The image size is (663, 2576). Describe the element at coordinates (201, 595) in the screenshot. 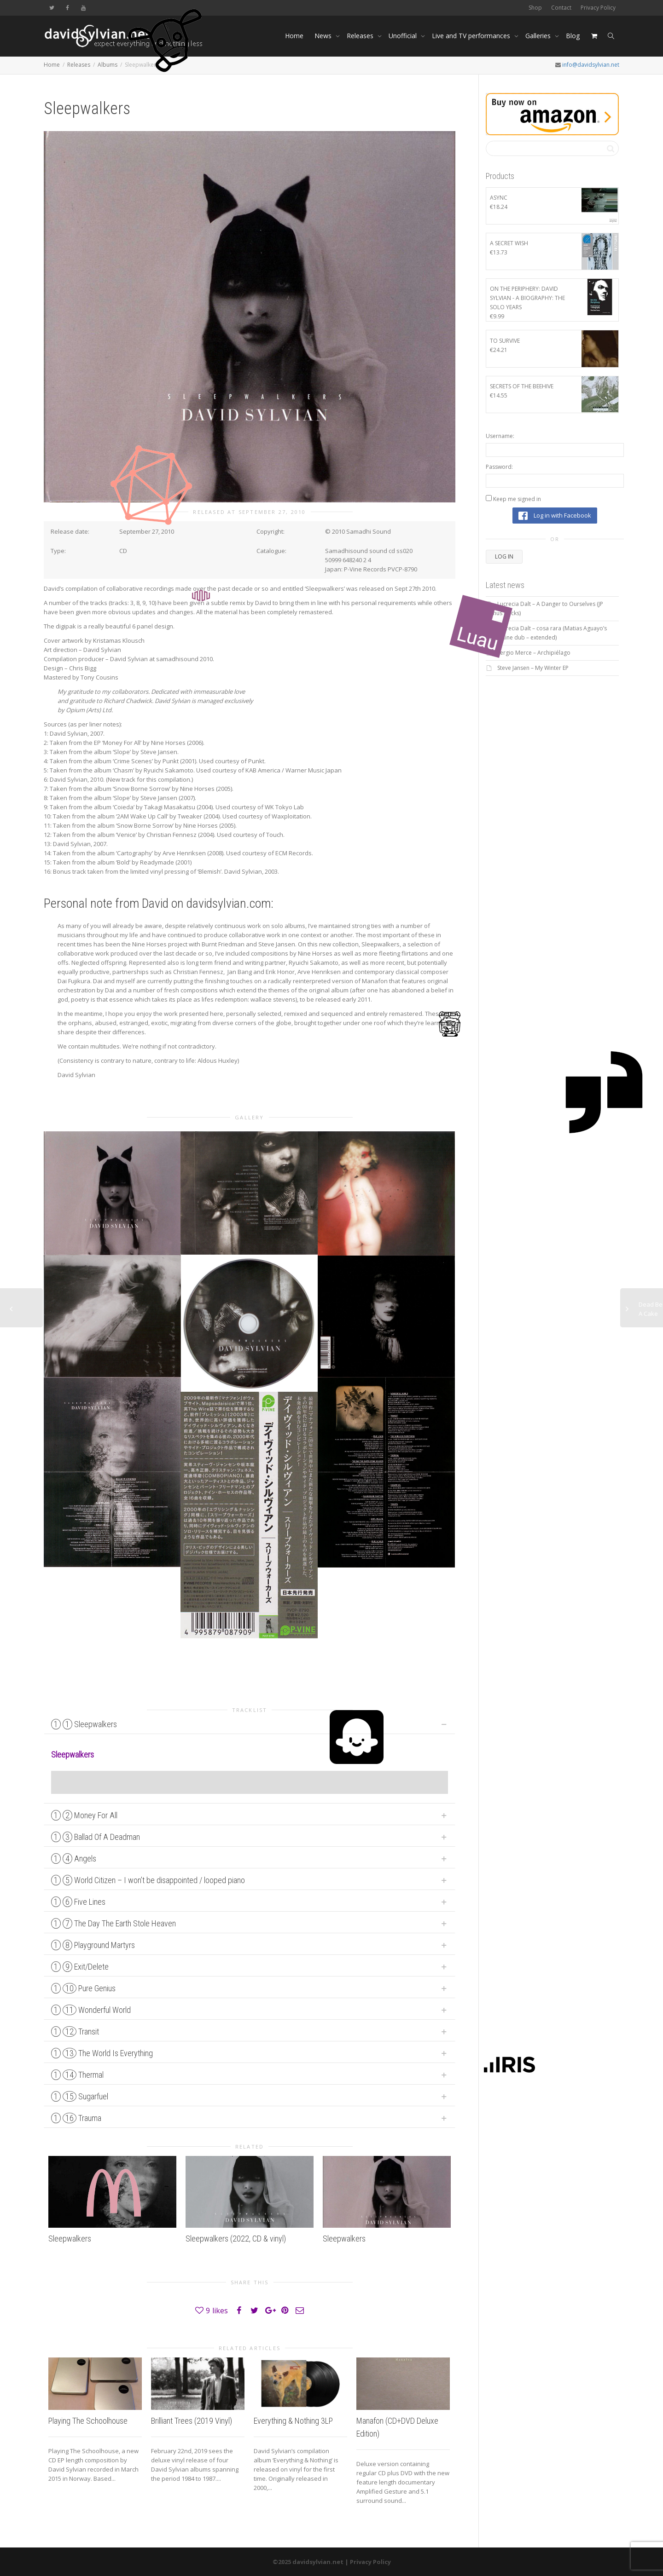

I see `equinix metal logo` at that location.